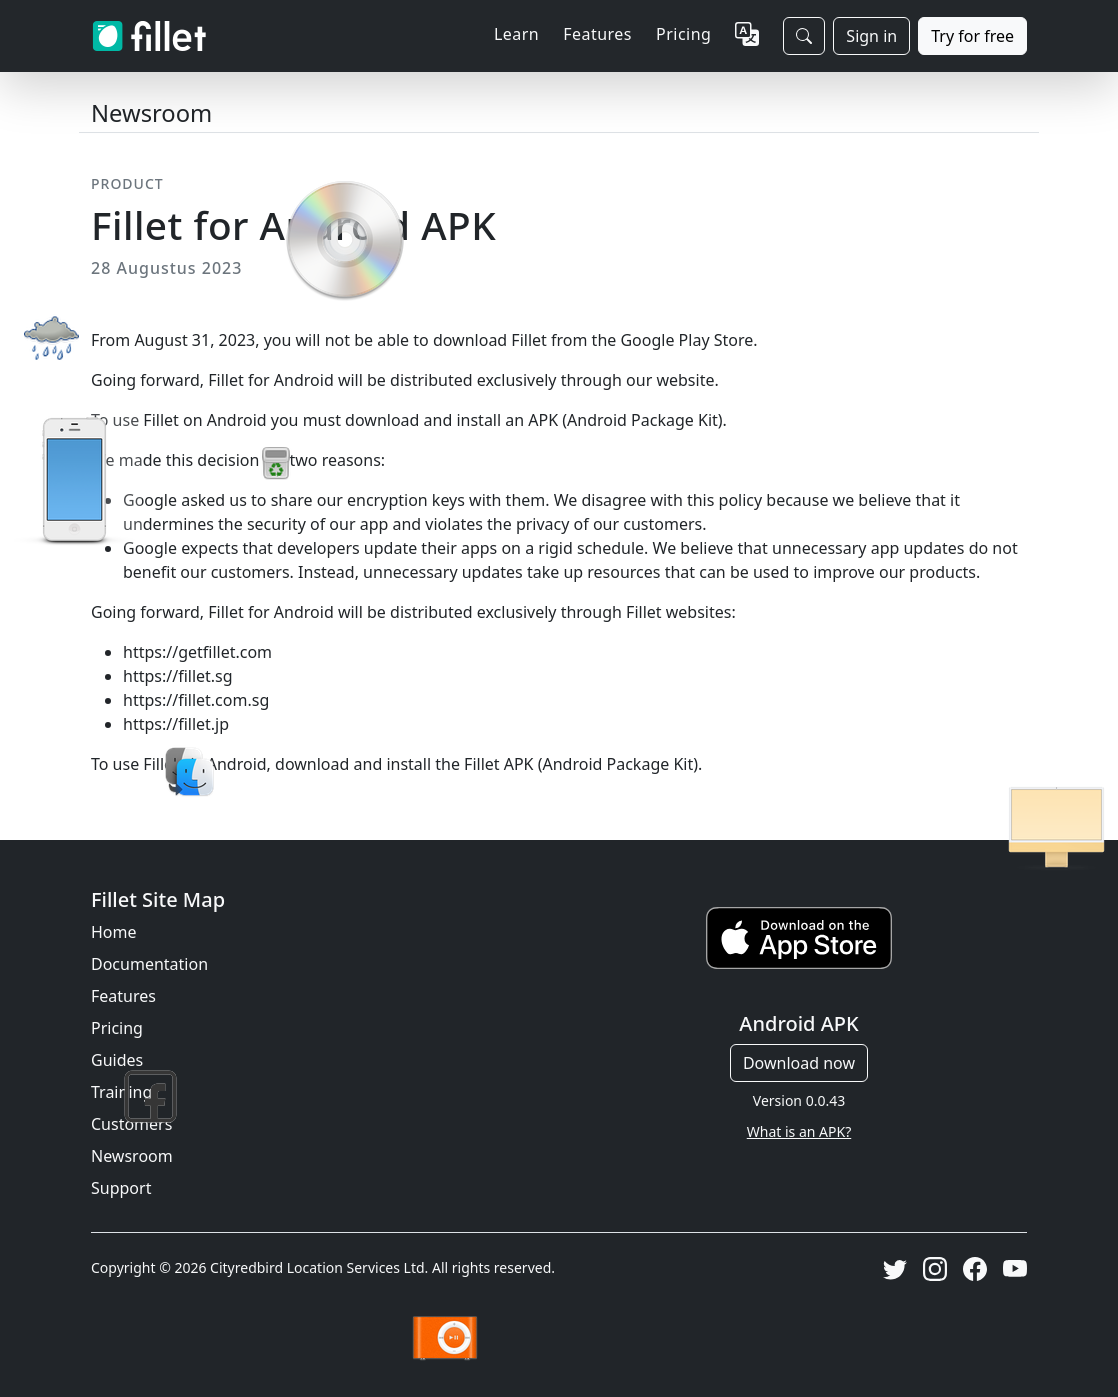 This screenshot has height=1397, width=1118. I want to click on open the trash or recycle bin, so click(276, 463).